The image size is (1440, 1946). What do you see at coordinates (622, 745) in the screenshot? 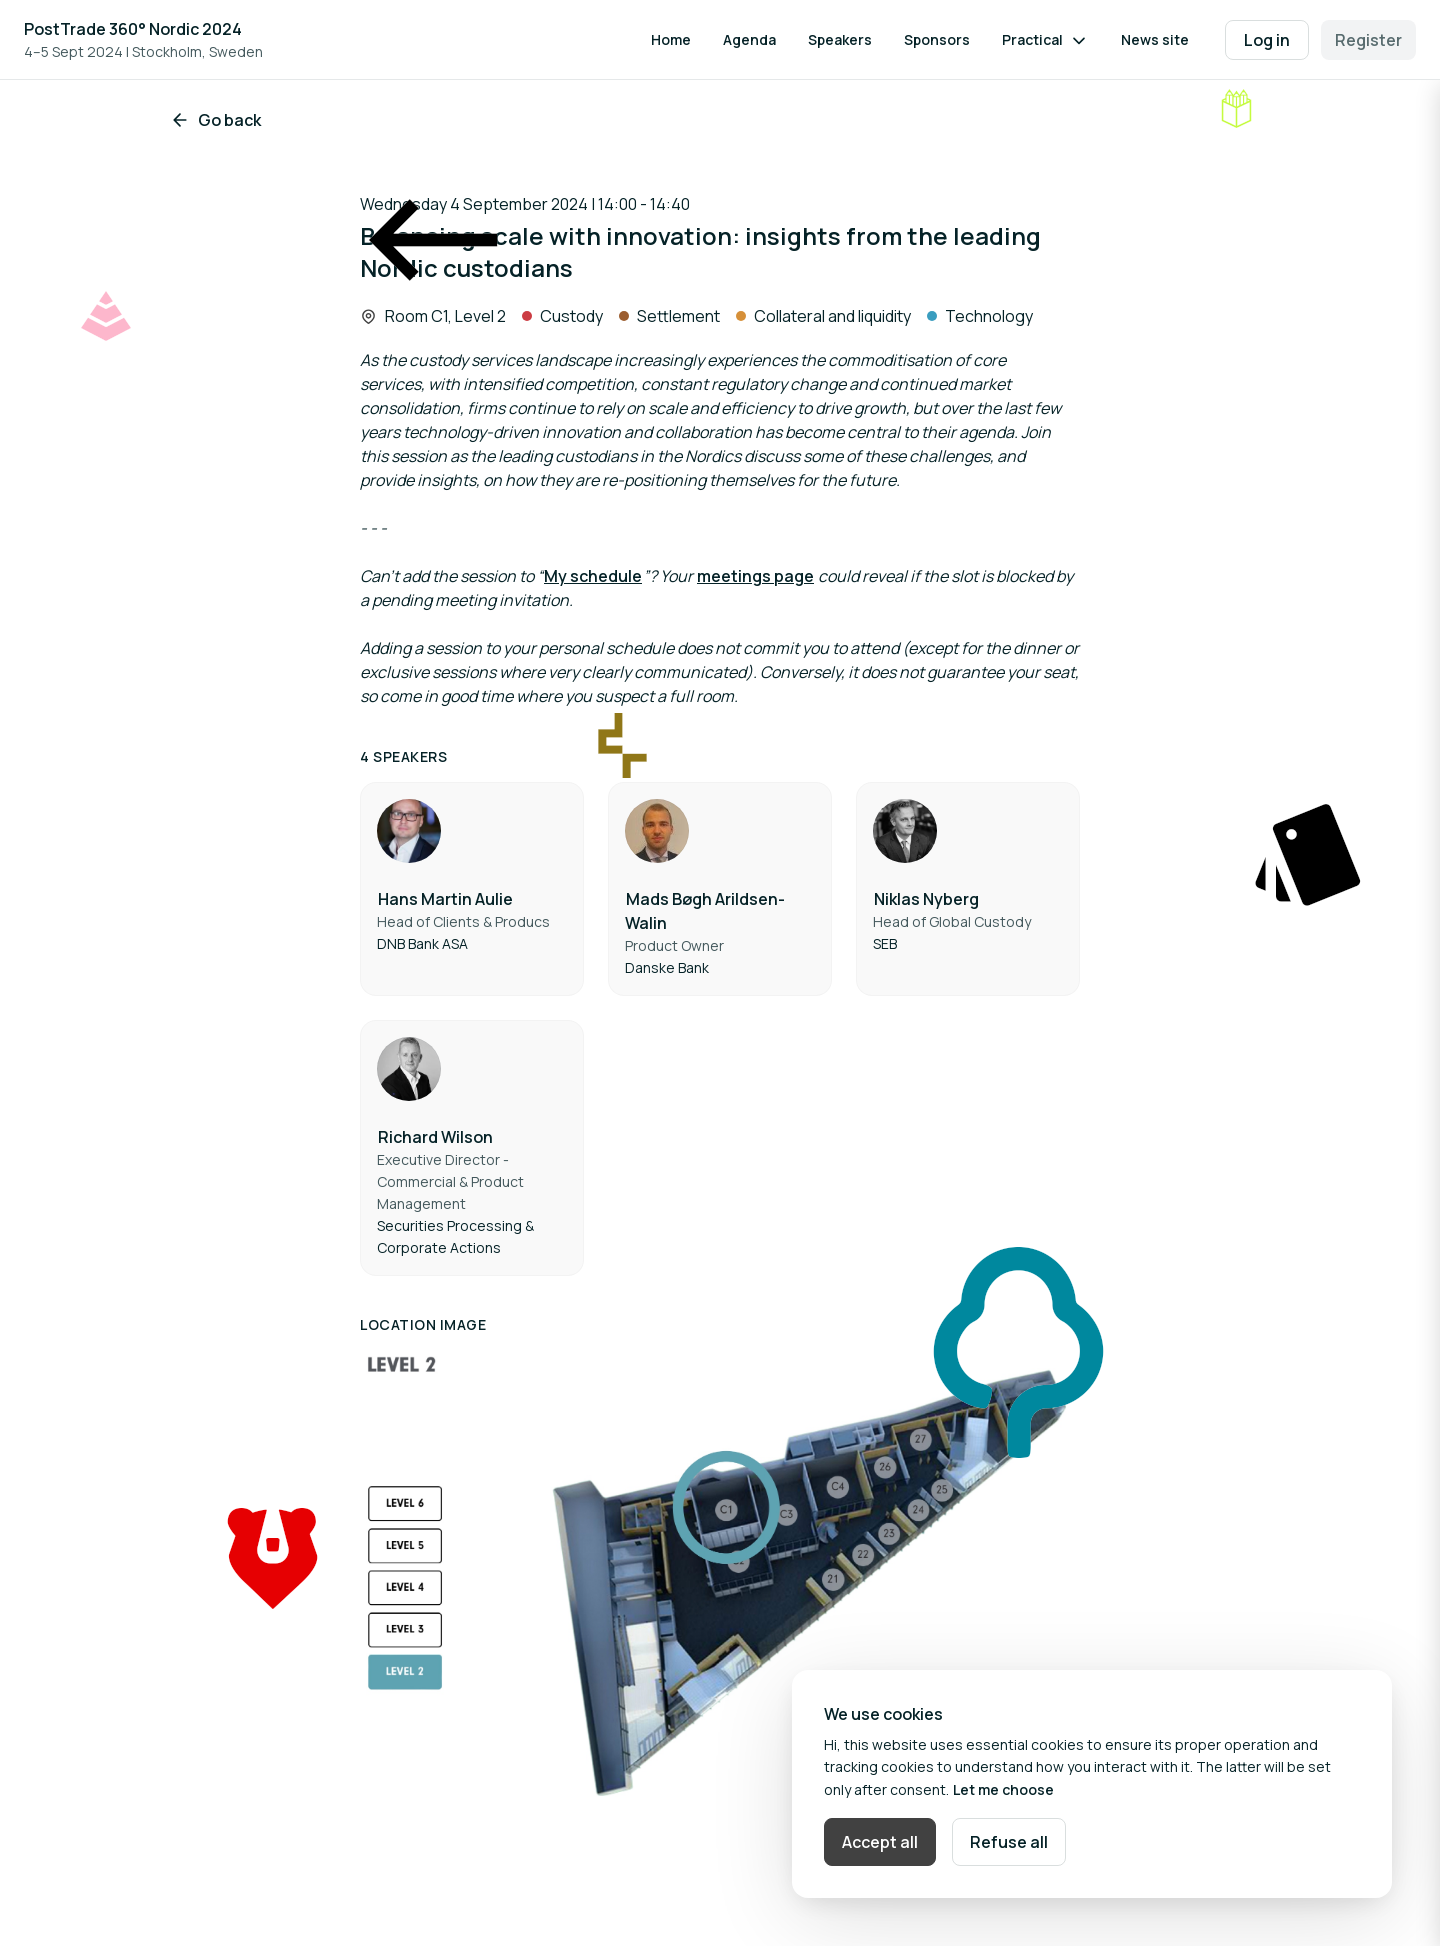
I see `deepcool brand logo` at bounding box center [622, 745].